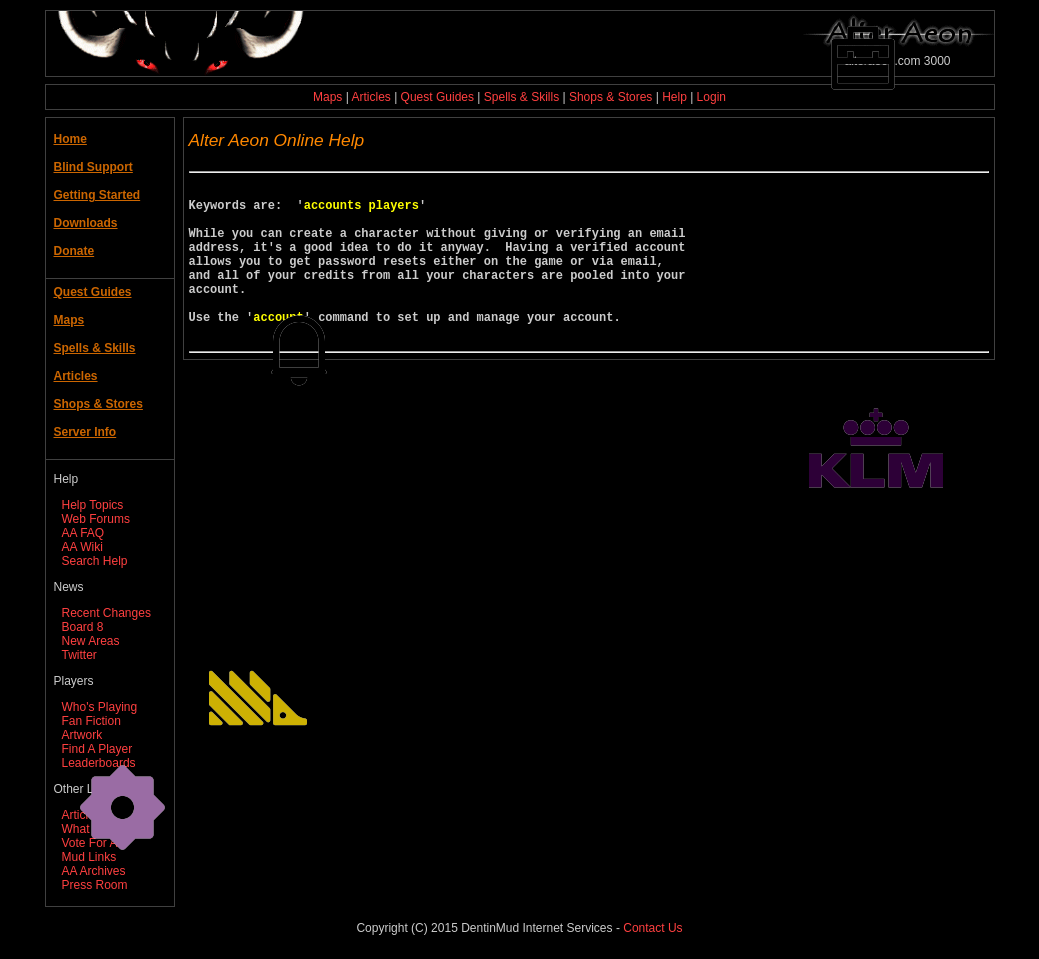 The image size is (1039, 959). What do you see at coordinates (863, 61) in the screenshot?
I see `access work or business documents` at bounding box center [863, 61].